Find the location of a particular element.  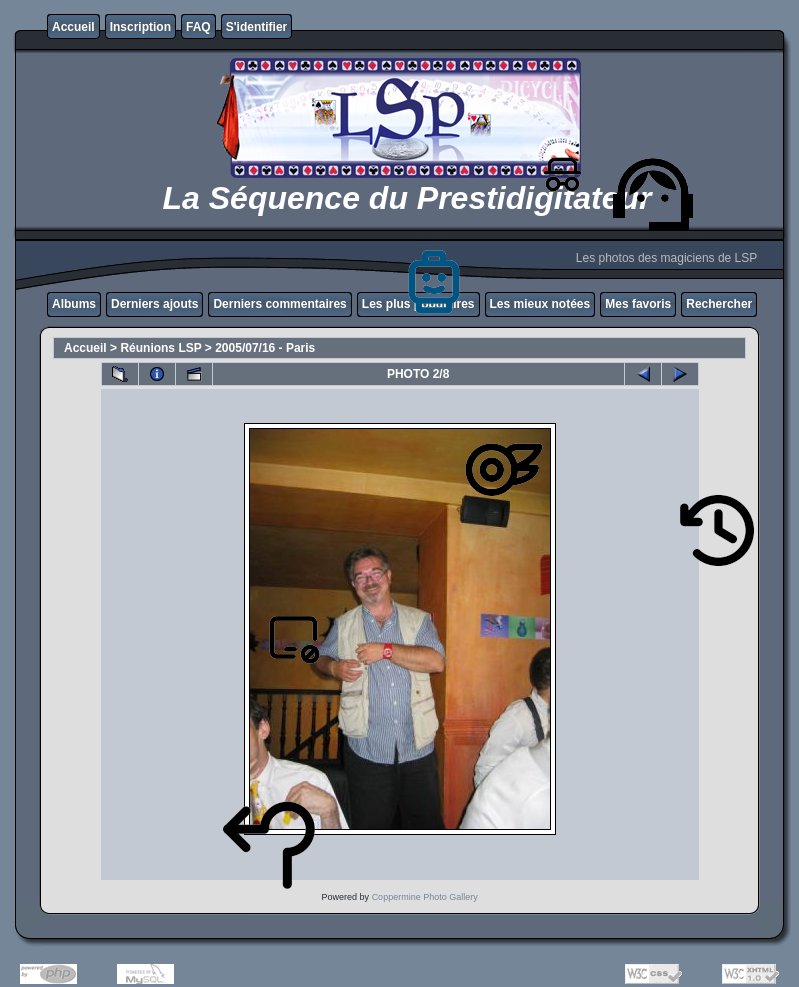

disconnect or remove iPad from horizontal display is located at coordinates (293, 637).